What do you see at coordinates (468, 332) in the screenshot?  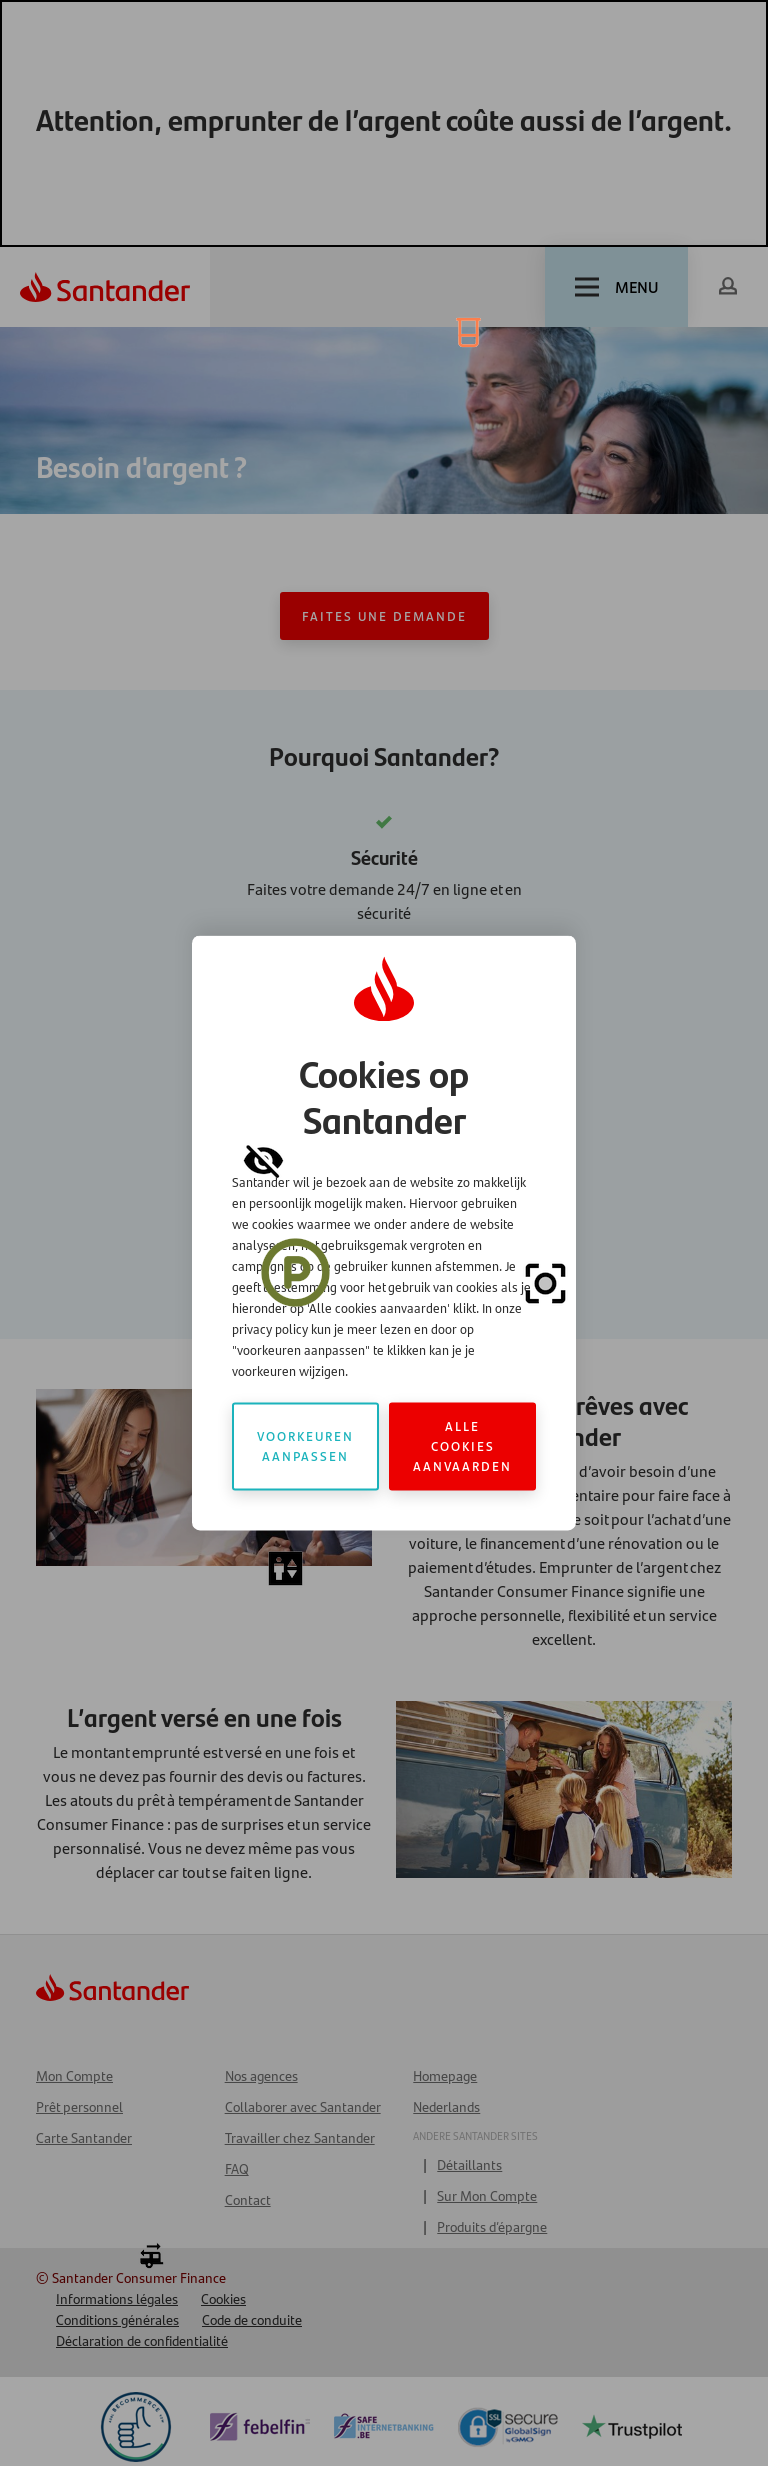 I see `access experimental or beta features` at bounding box center [468, 332].